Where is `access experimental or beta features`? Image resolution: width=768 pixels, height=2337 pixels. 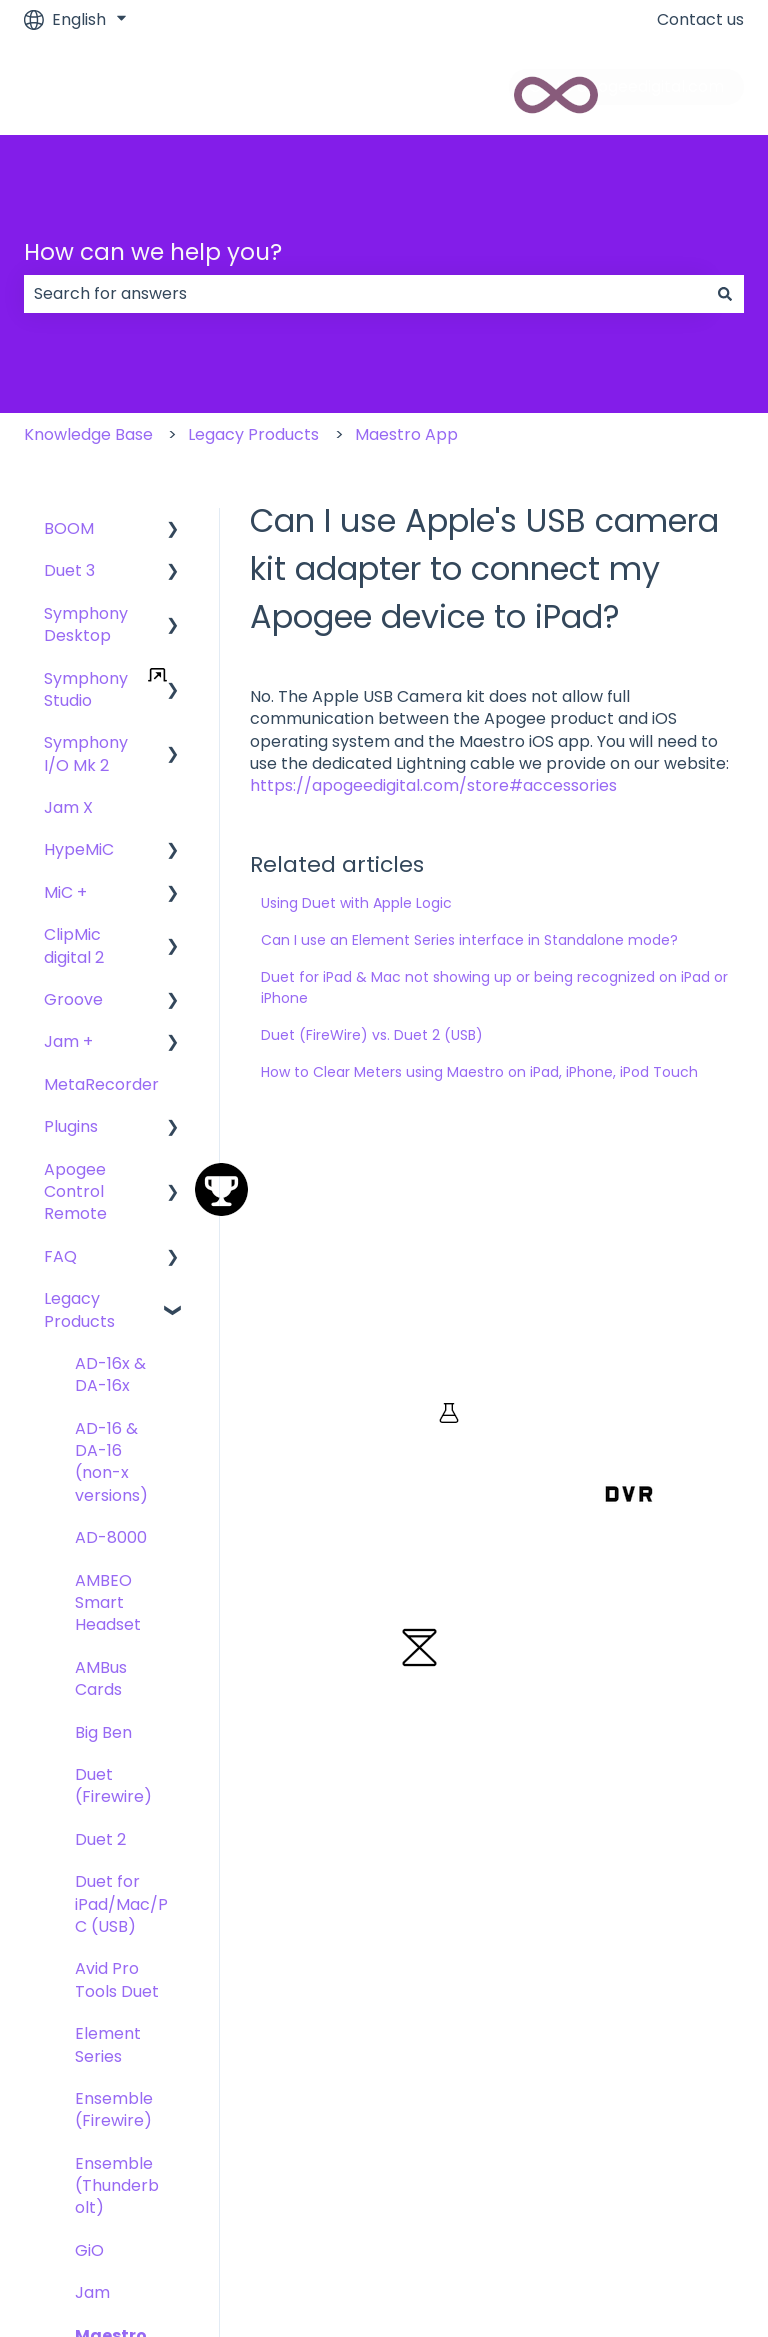
access experimental or beta features is located at coordinates (449, 1413).